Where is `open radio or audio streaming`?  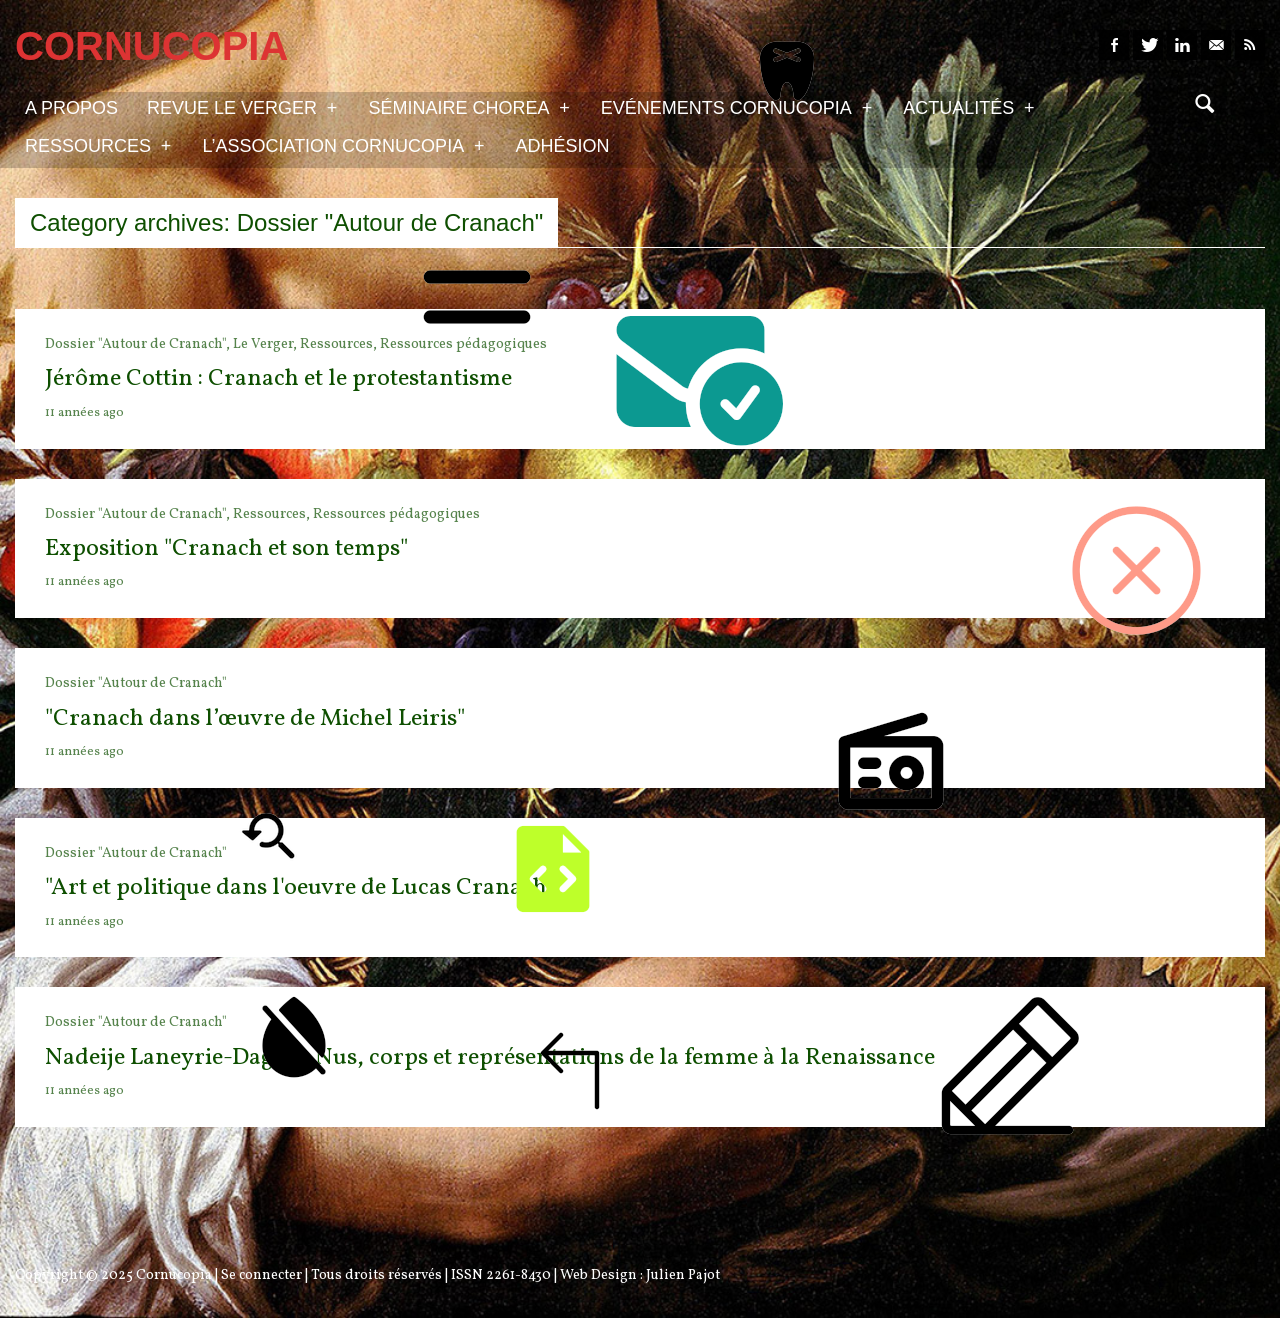 open radio or audio streaming is located at coordinates (891, 769).